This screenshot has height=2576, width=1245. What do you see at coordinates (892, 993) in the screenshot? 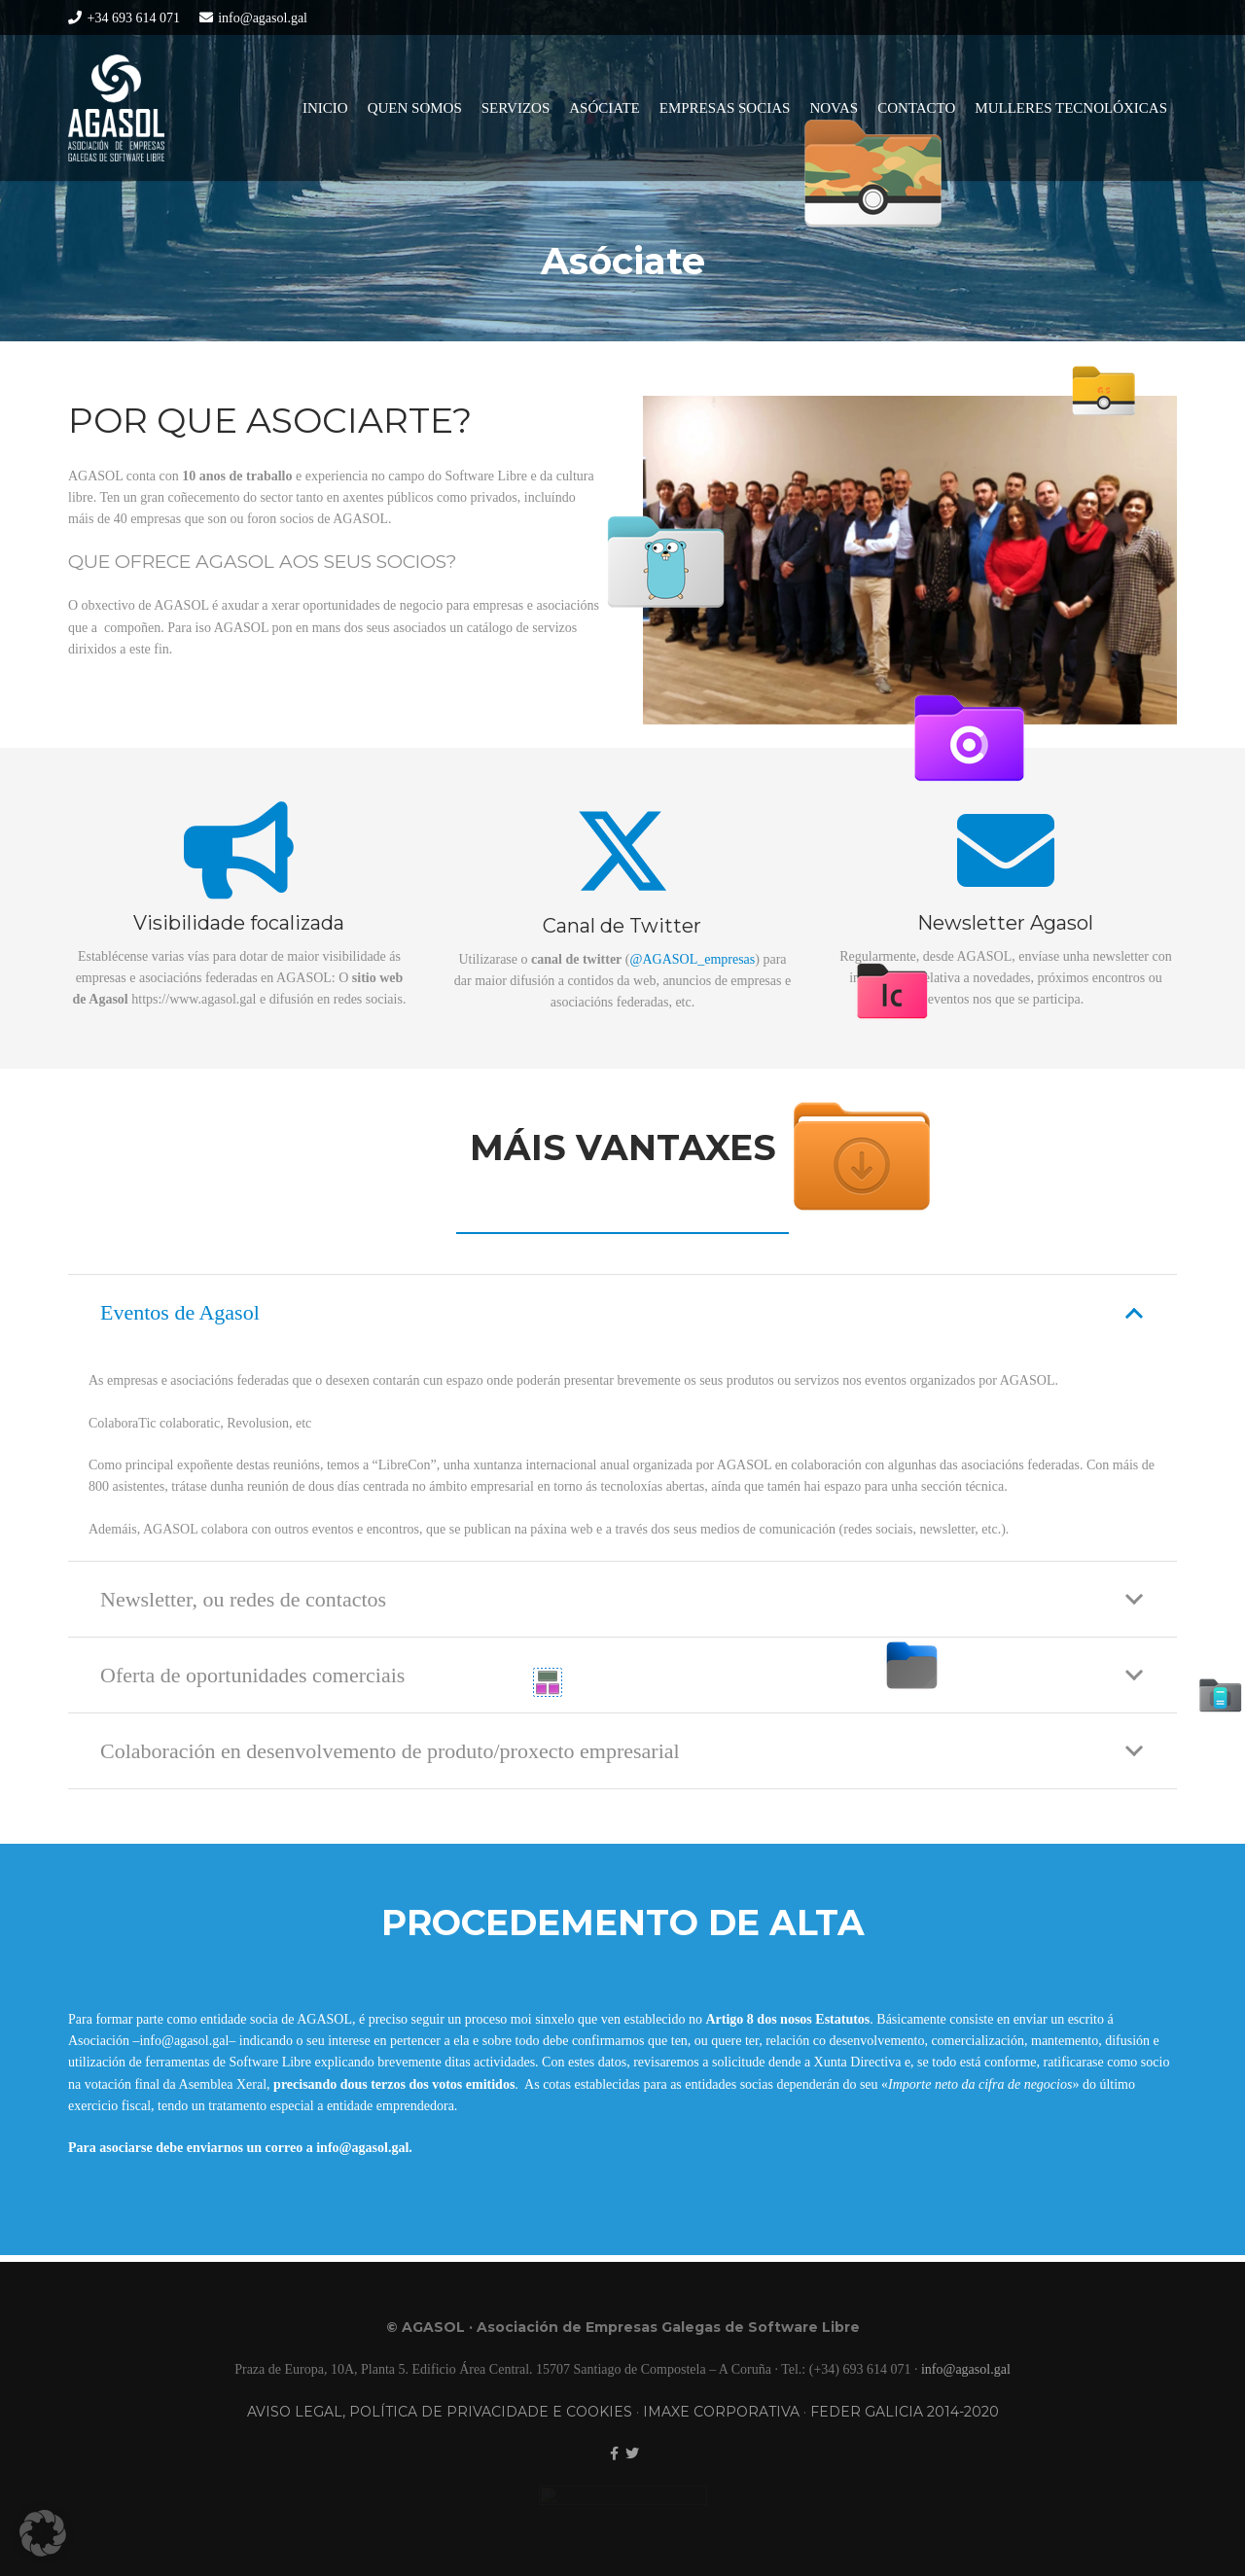
I see `open folder containing Adobe InCopy files` at bounding box center [892, 993].